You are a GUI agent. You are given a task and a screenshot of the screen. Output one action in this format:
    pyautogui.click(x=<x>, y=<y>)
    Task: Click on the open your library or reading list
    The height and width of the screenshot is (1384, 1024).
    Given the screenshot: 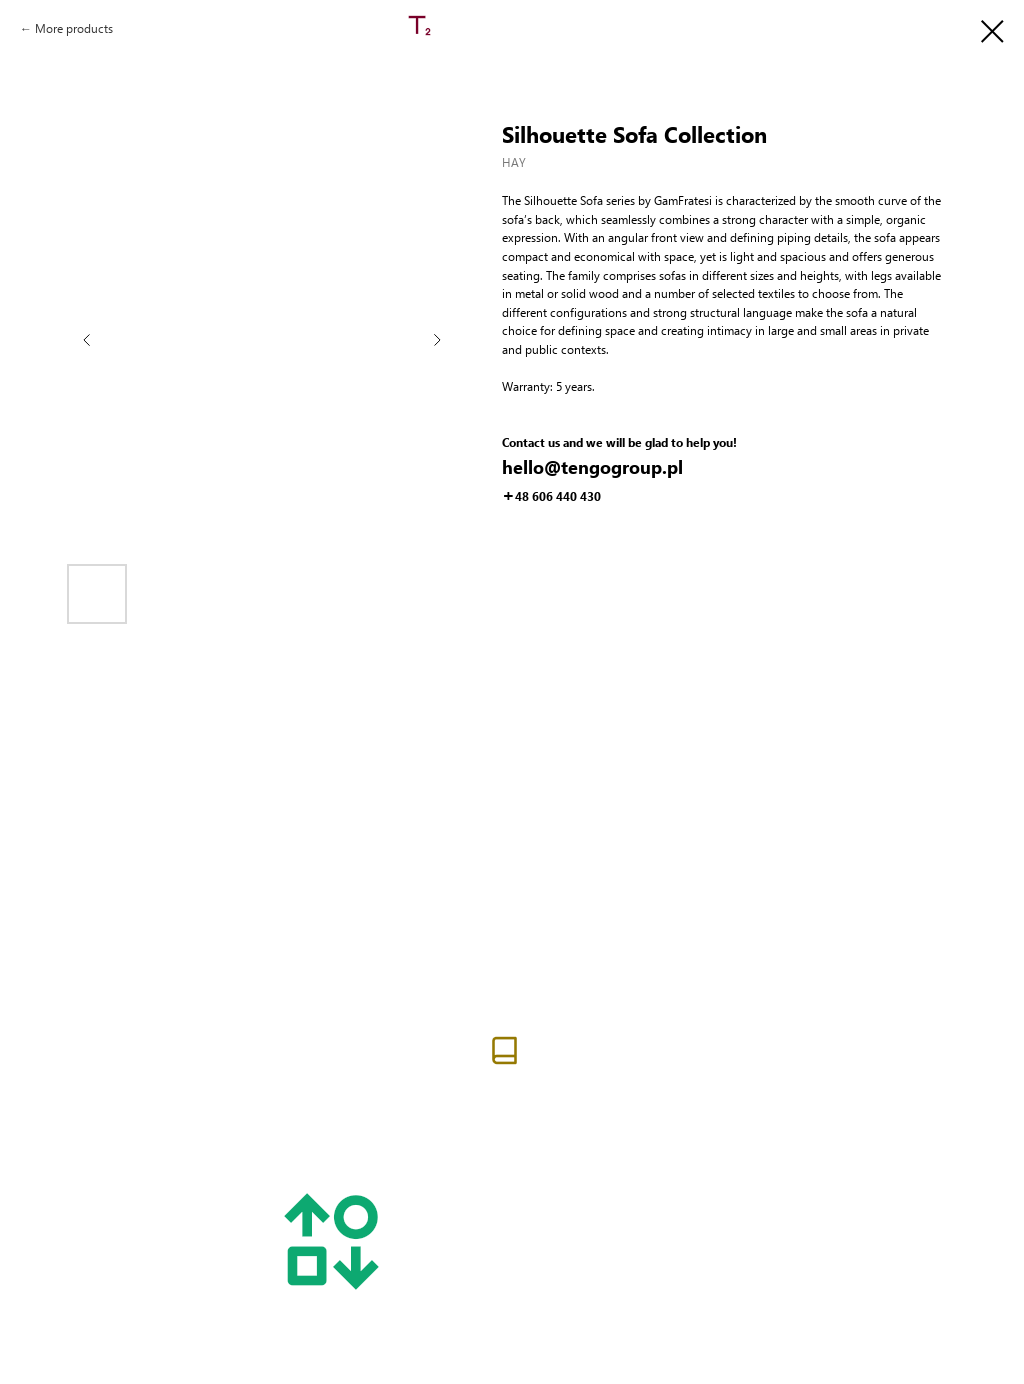 What is the action you would take?
    pyautogui.click(x=504, y=1050)
    